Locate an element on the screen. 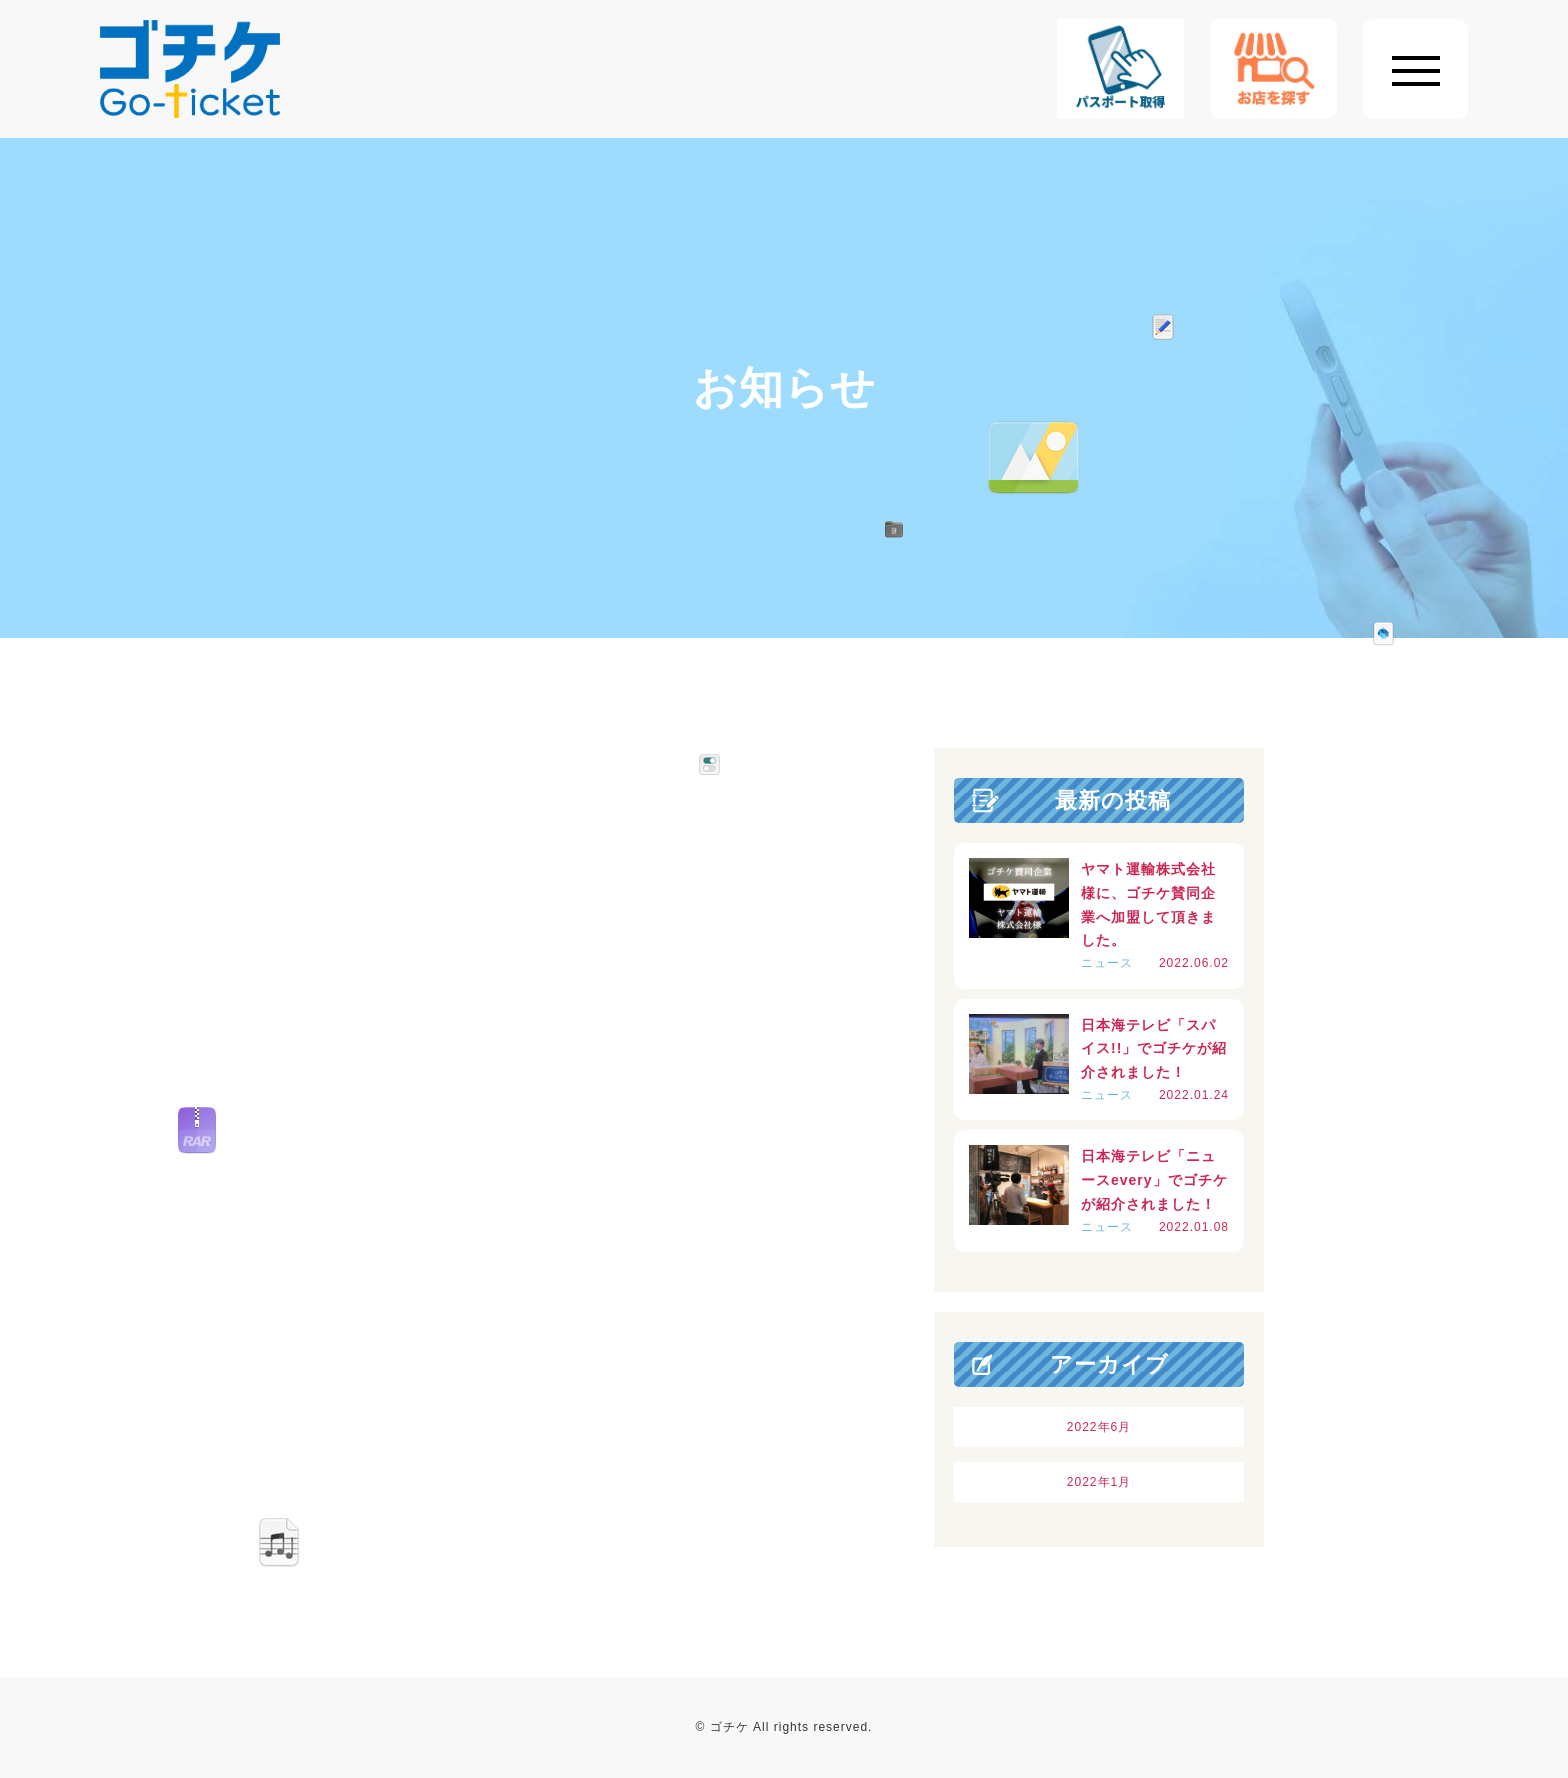 This screenshot has width=1568, height=1778. open gnome tweaks settings is located at coordinates (709, 764).